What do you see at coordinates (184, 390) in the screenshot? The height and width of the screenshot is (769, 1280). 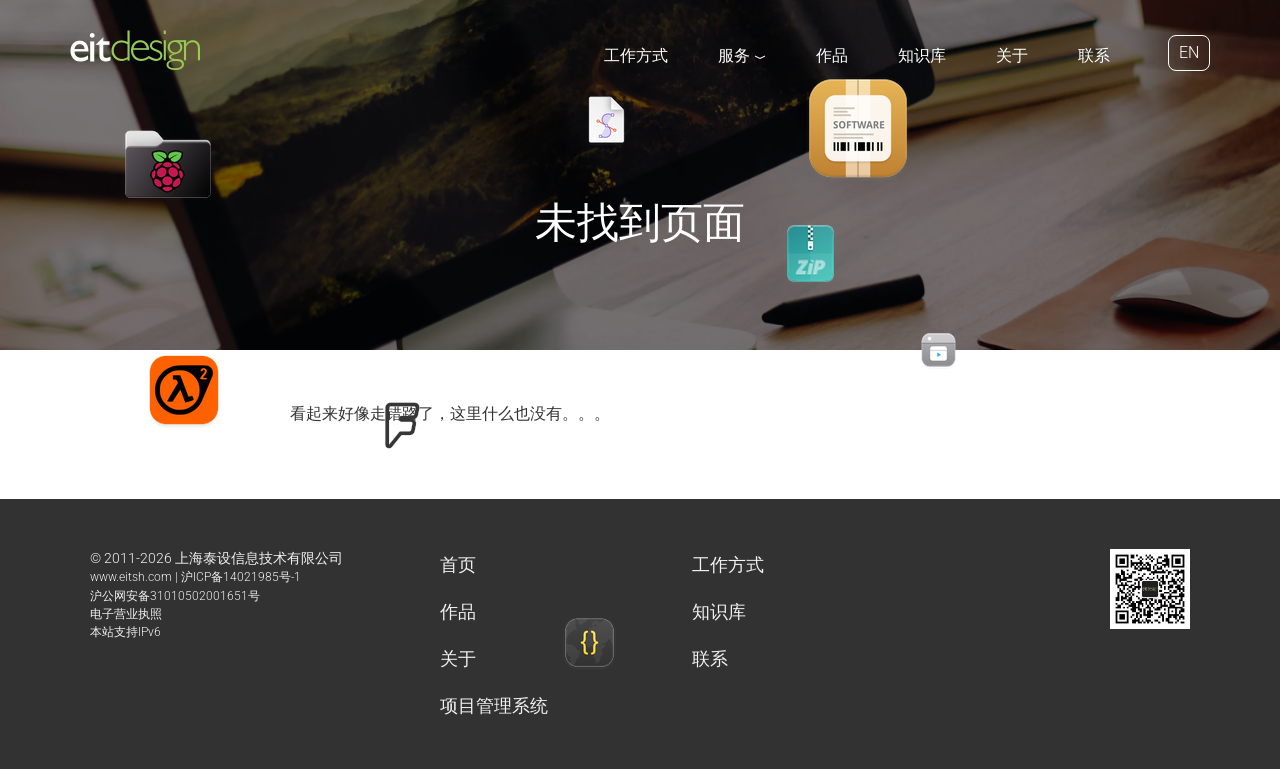 I see `launch half-life 2 game` at bounding box center [184, 390].